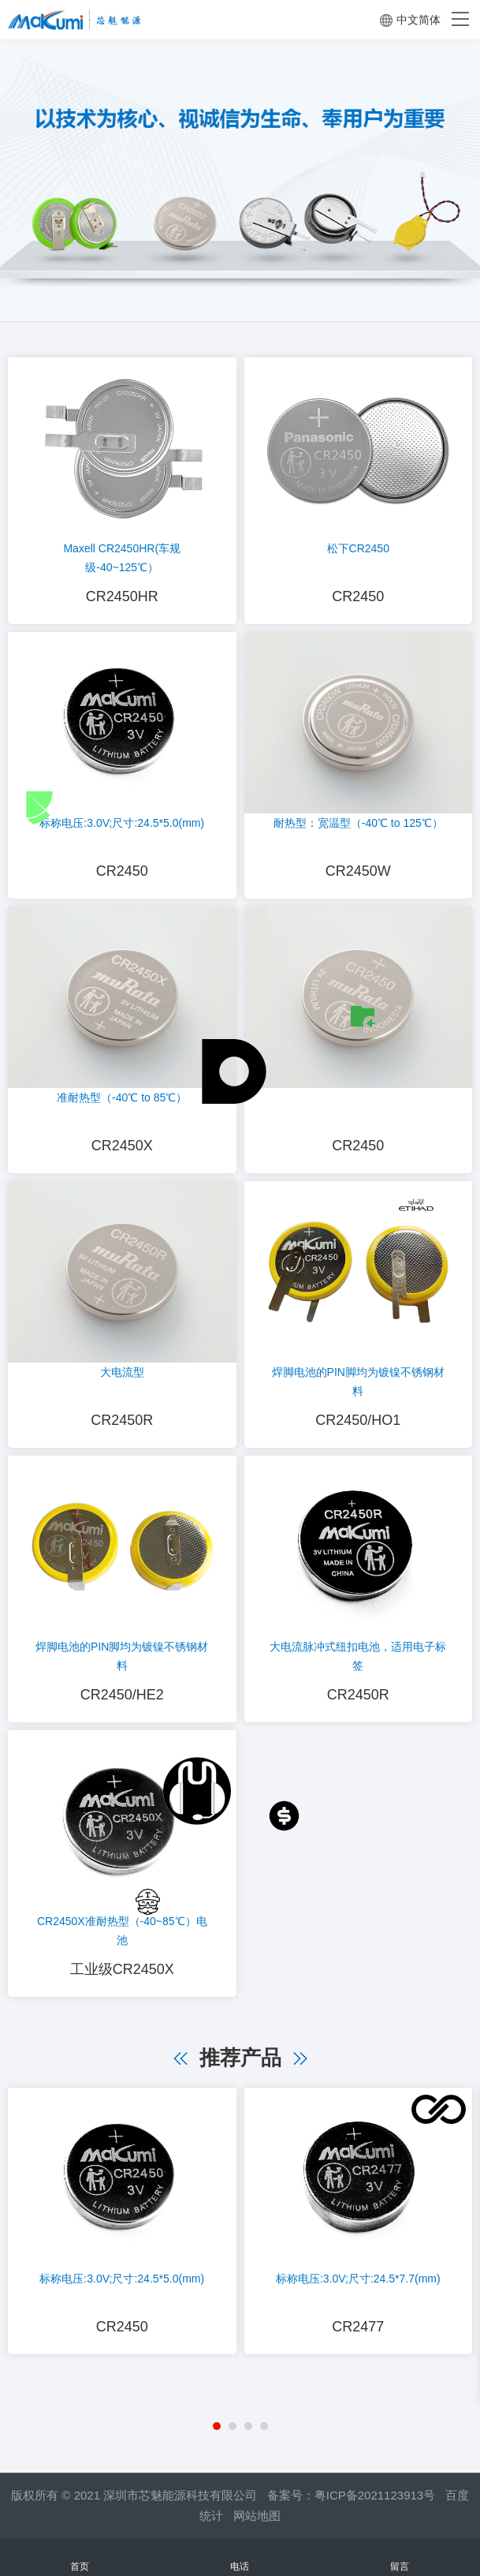  I want to click on open mumble voice chat application, so click(197, 1791).